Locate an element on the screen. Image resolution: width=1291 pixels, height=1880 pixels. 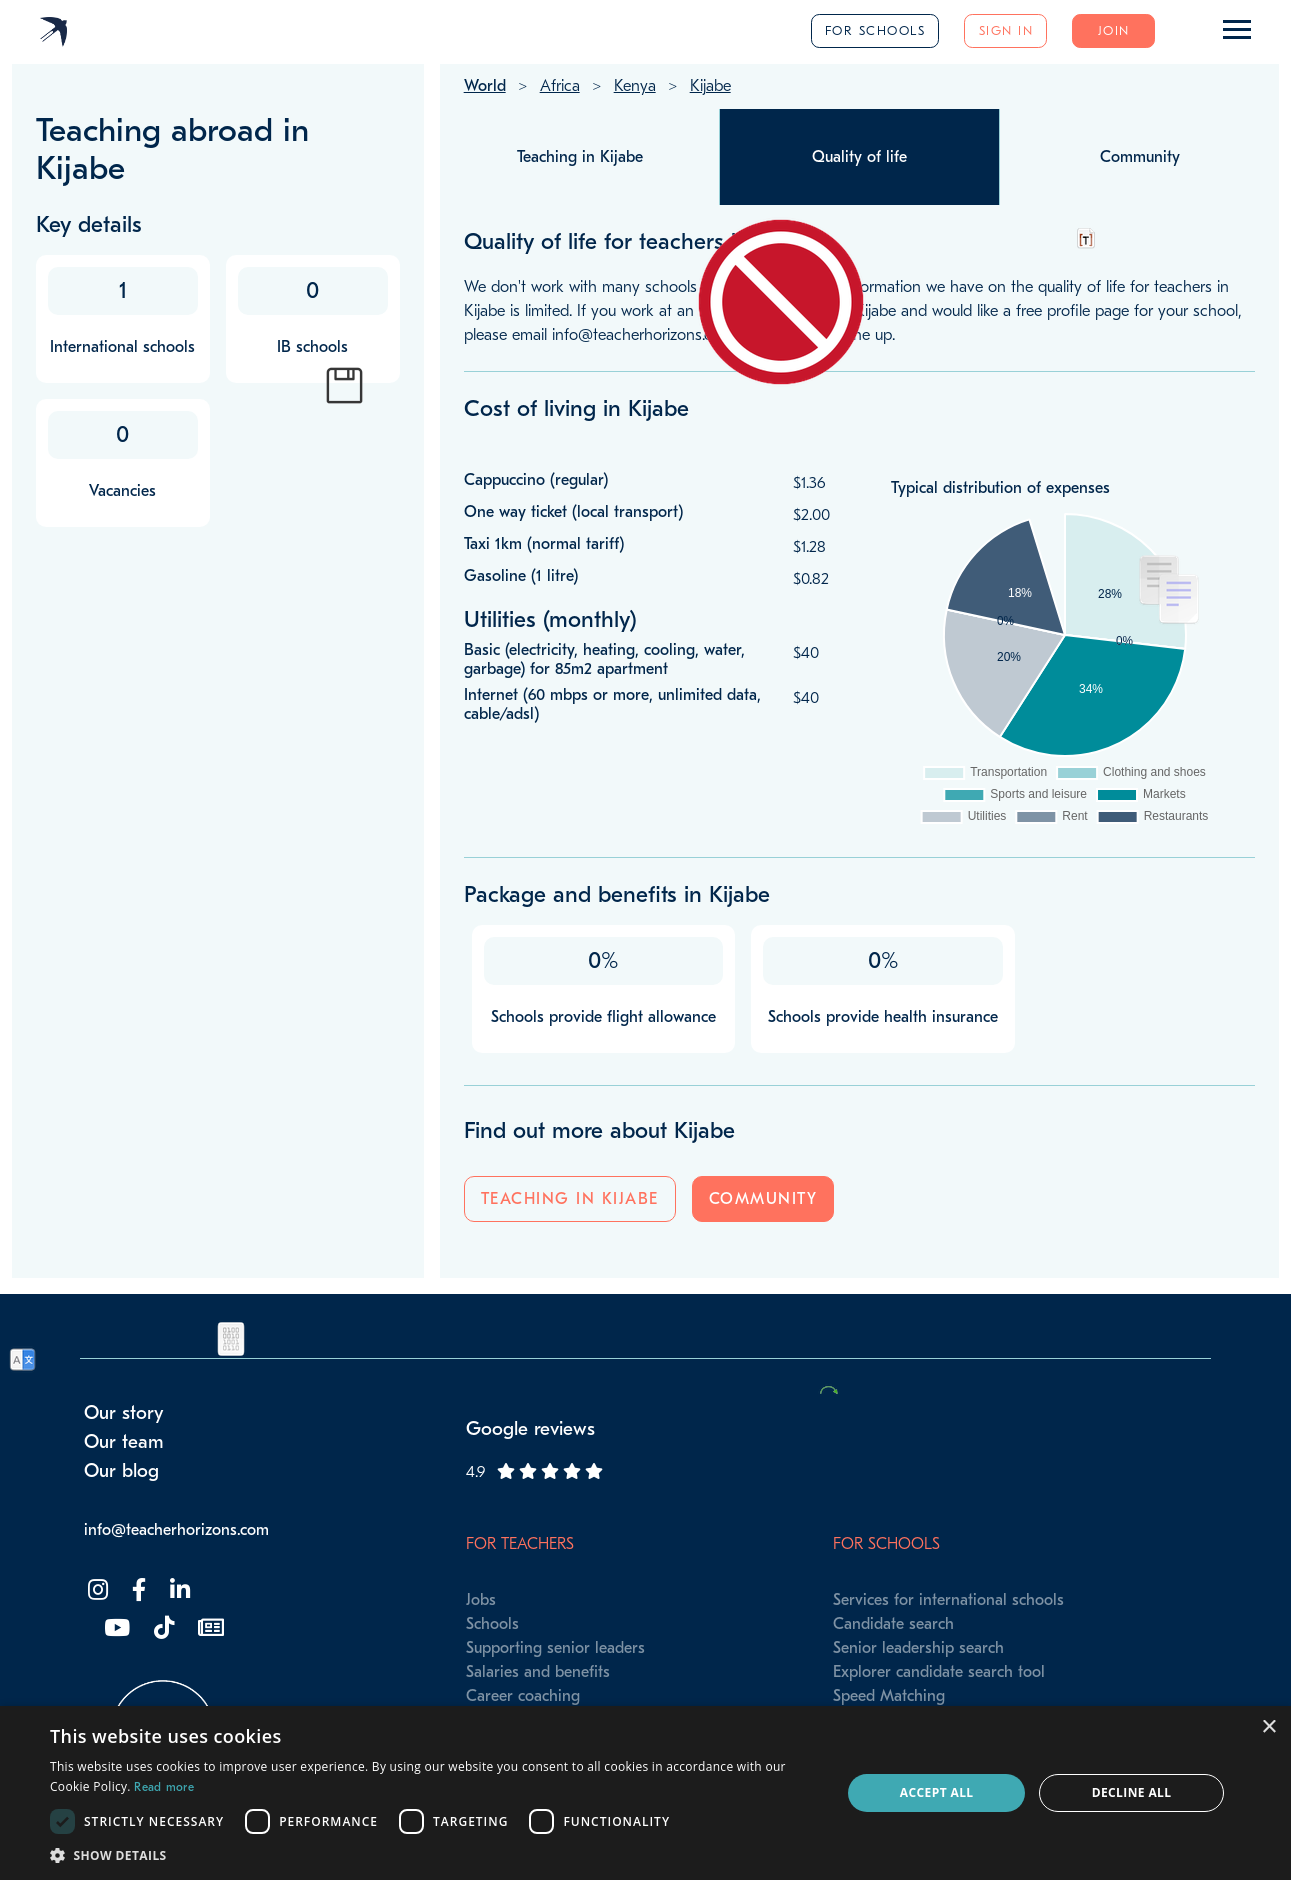
clear or delete text from an input field is located at coordinates (781, 302).